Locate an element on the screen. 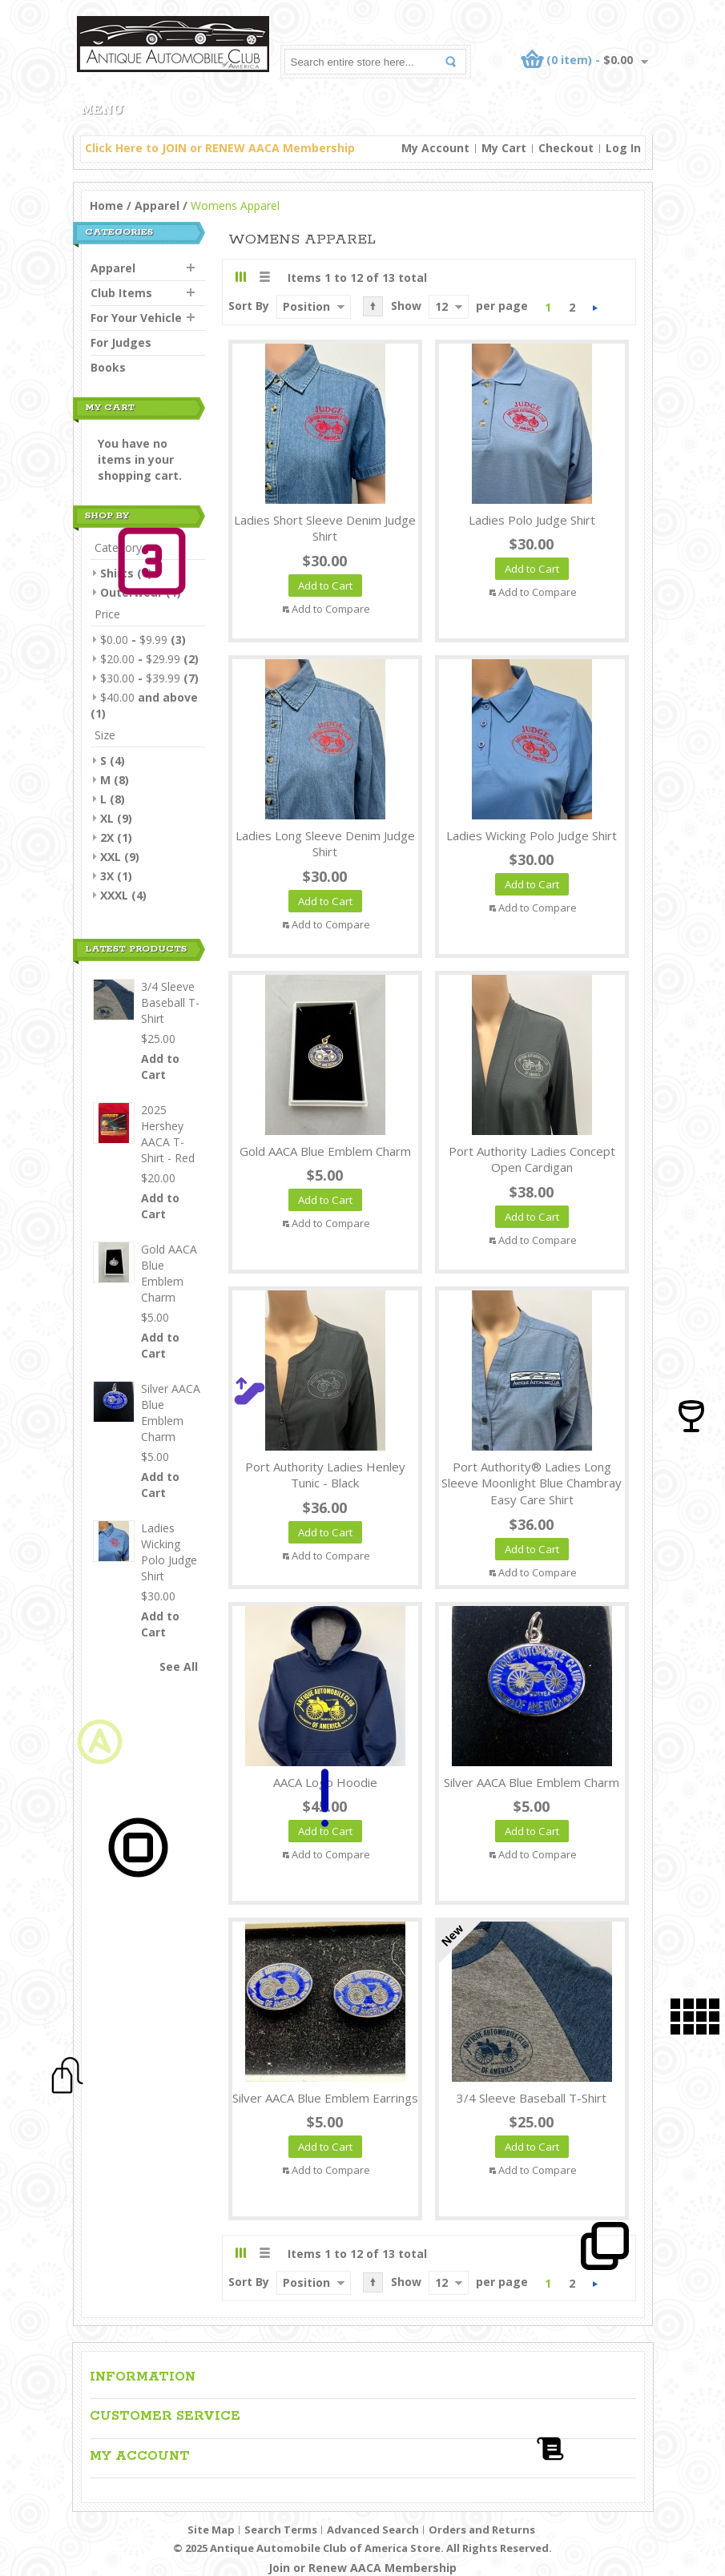  playstation square button symbol is located at coordinates (138, 1847).